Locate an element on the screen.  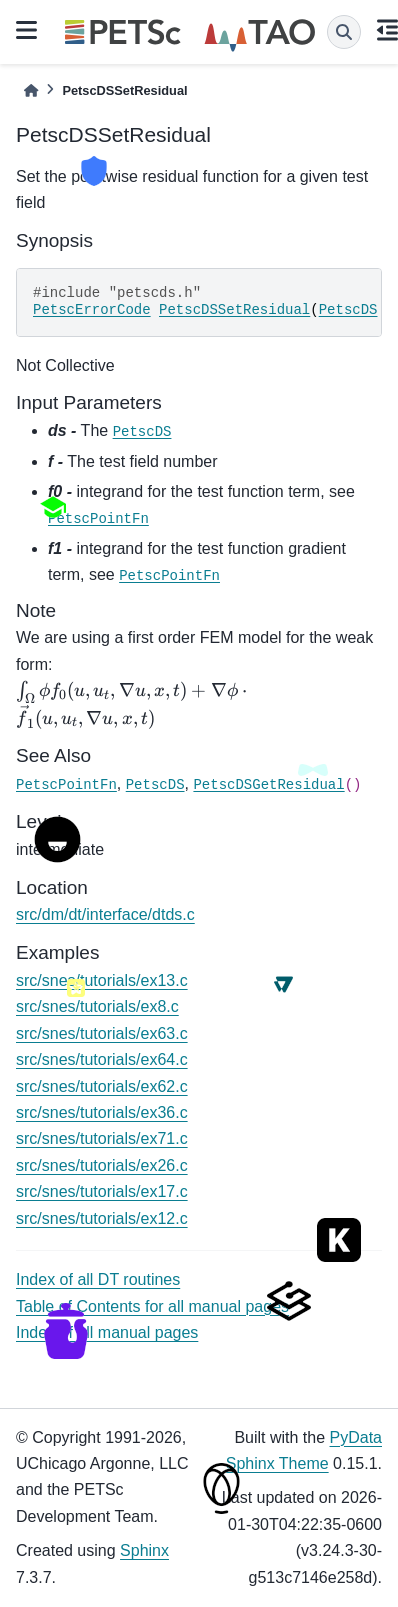
access educational content or courses is located at coordinates (53, 507).